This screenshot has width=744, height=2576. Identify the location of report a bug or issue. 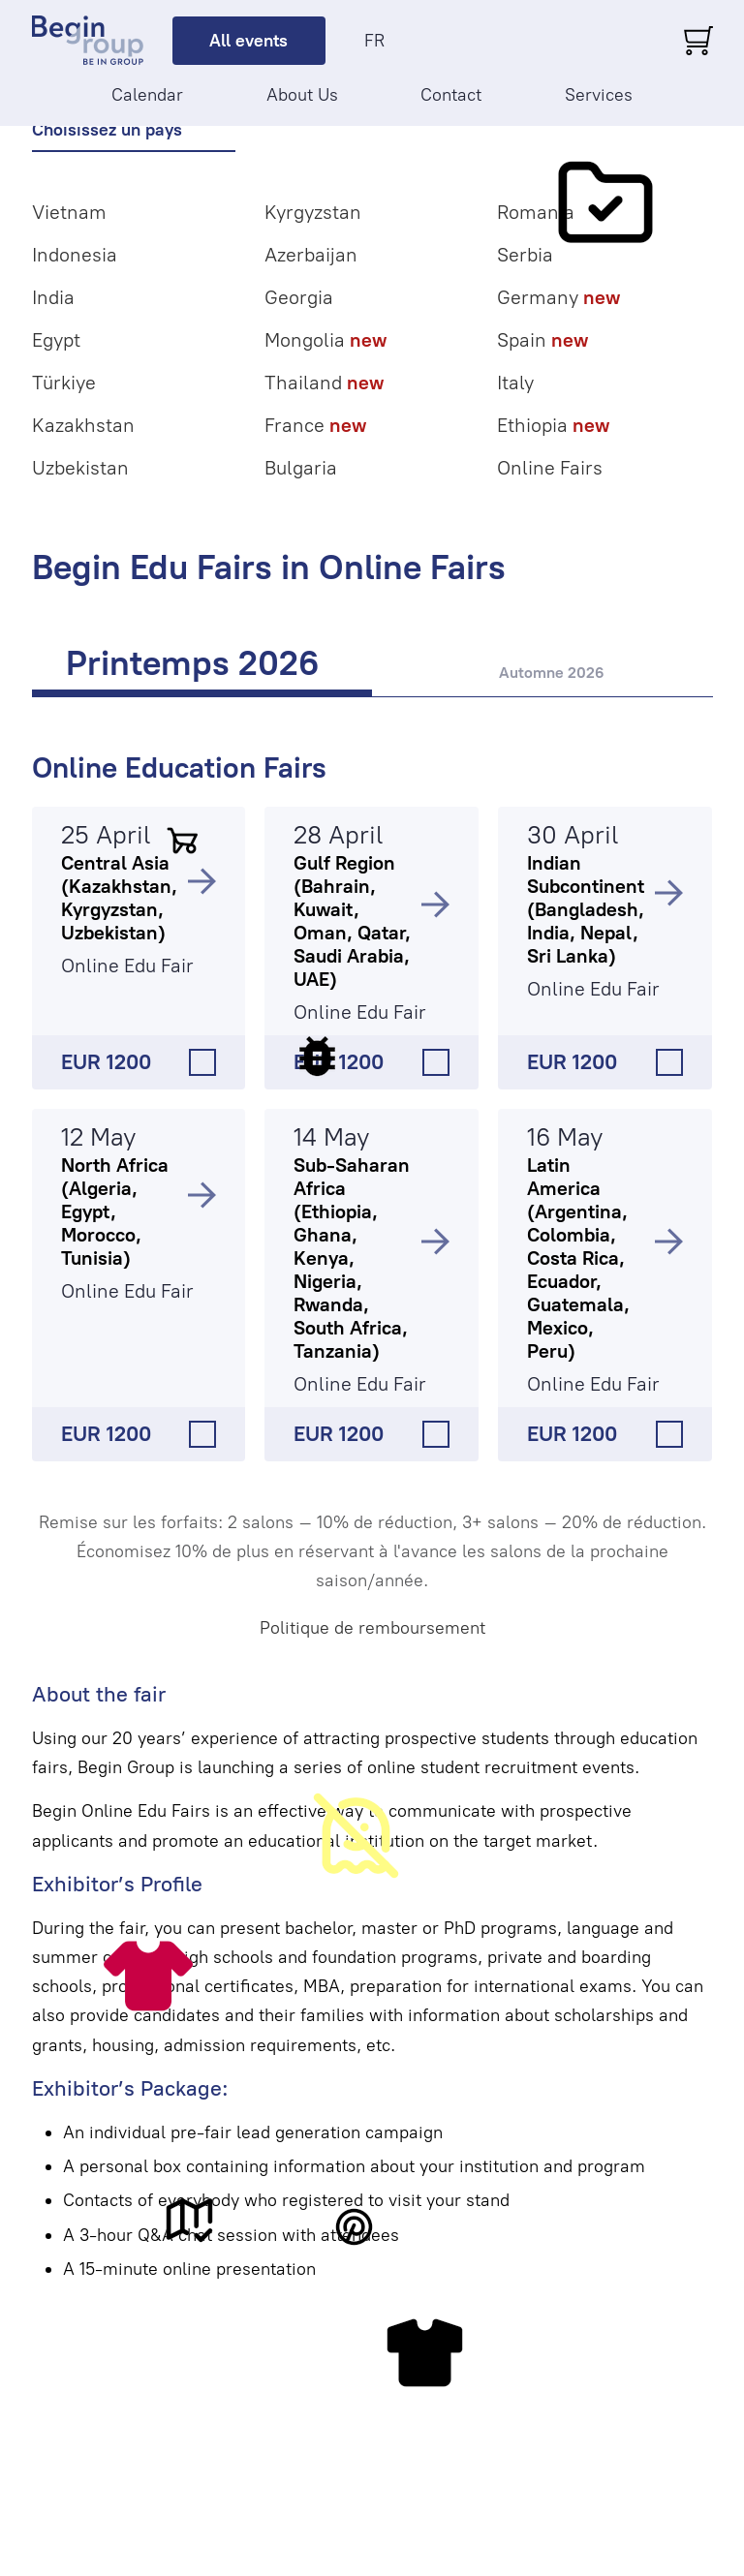
(317, 1056).